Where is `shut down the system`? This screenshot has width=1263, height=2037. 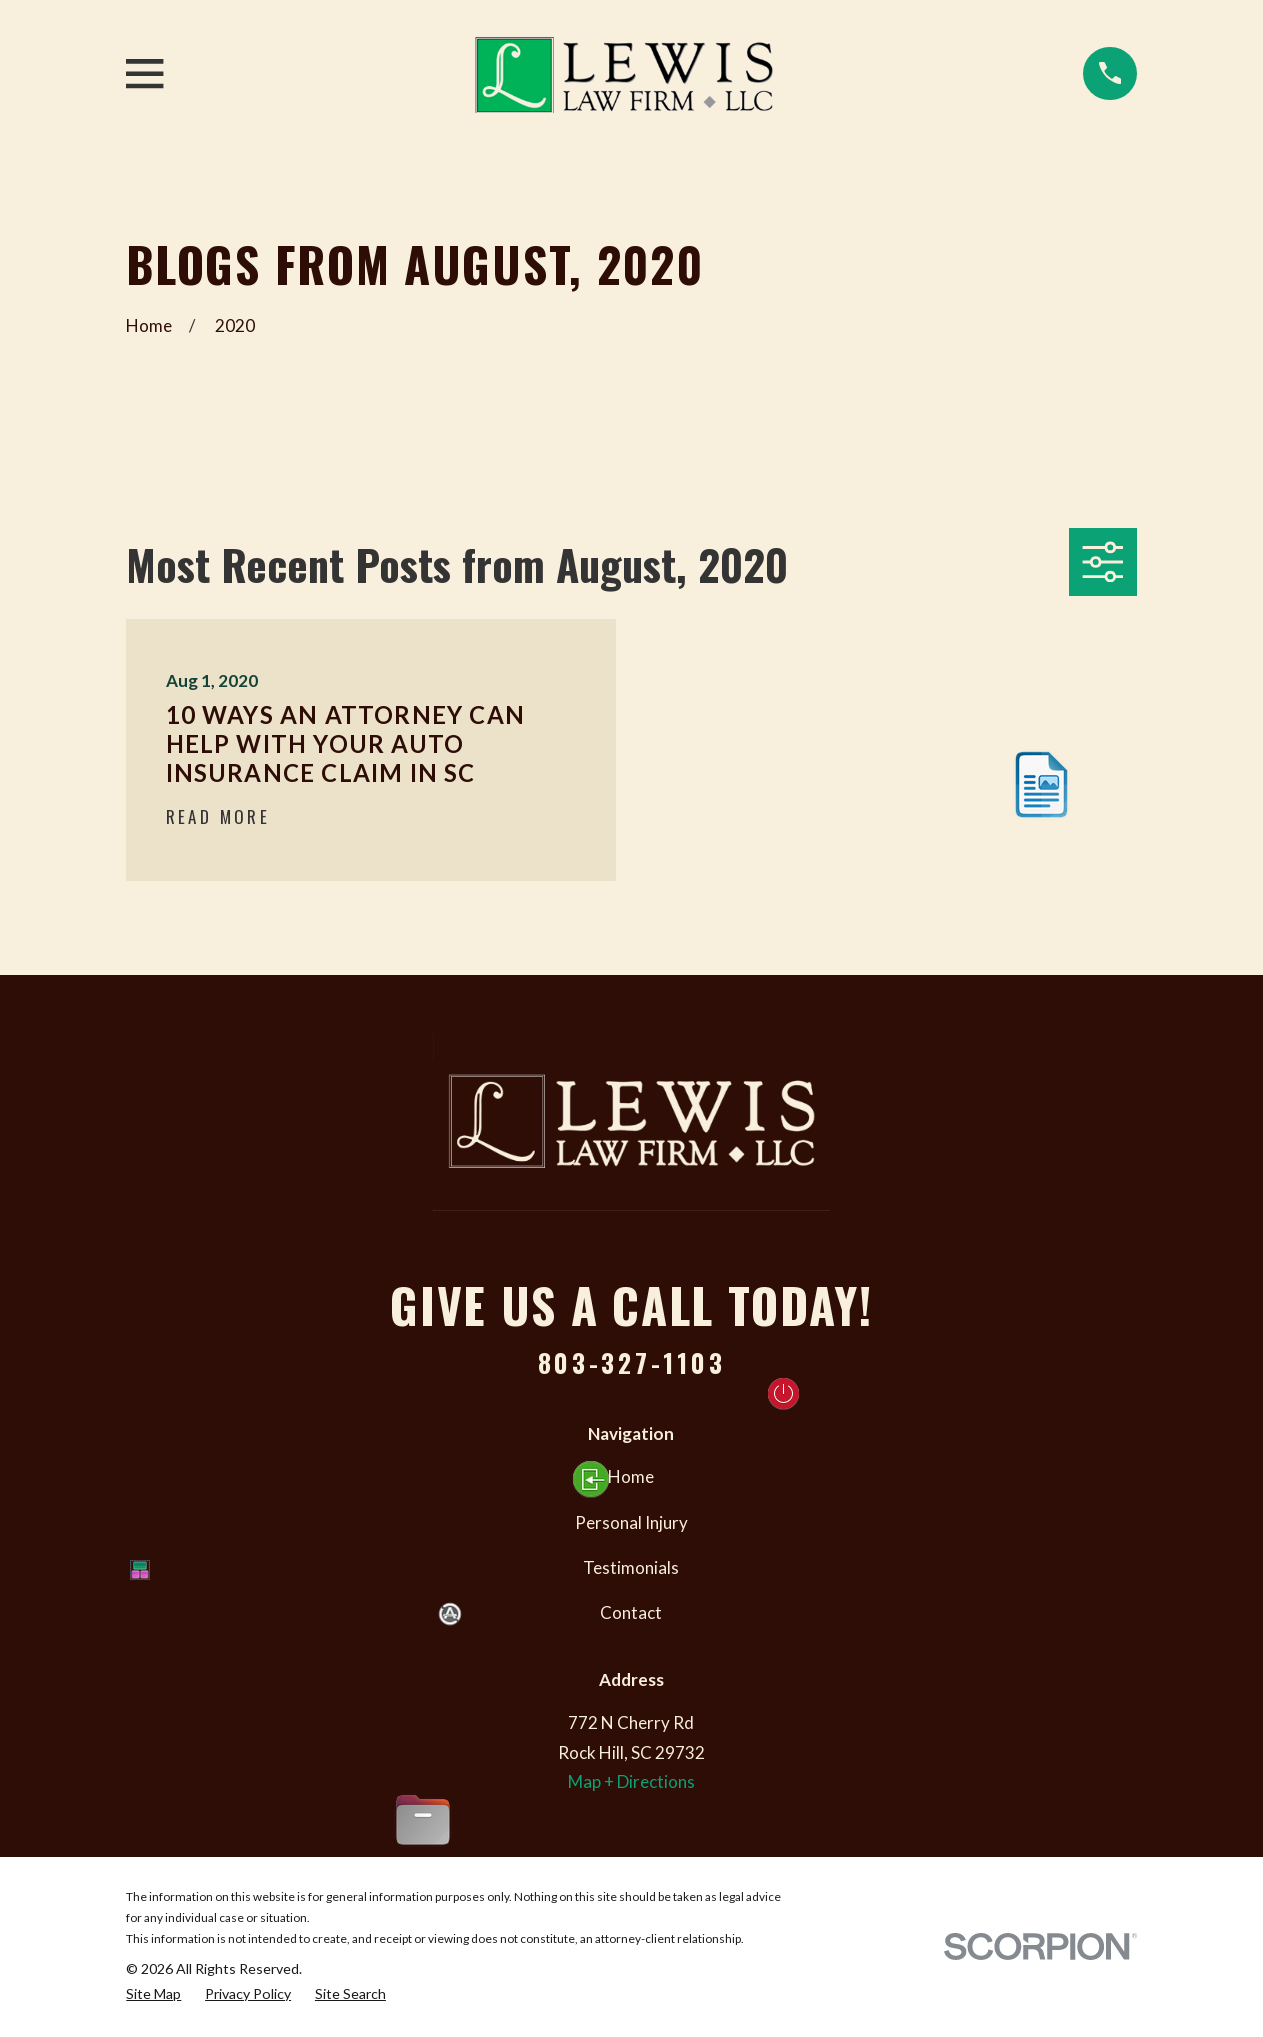
shut down the system is located at coordinates (784, 1394).